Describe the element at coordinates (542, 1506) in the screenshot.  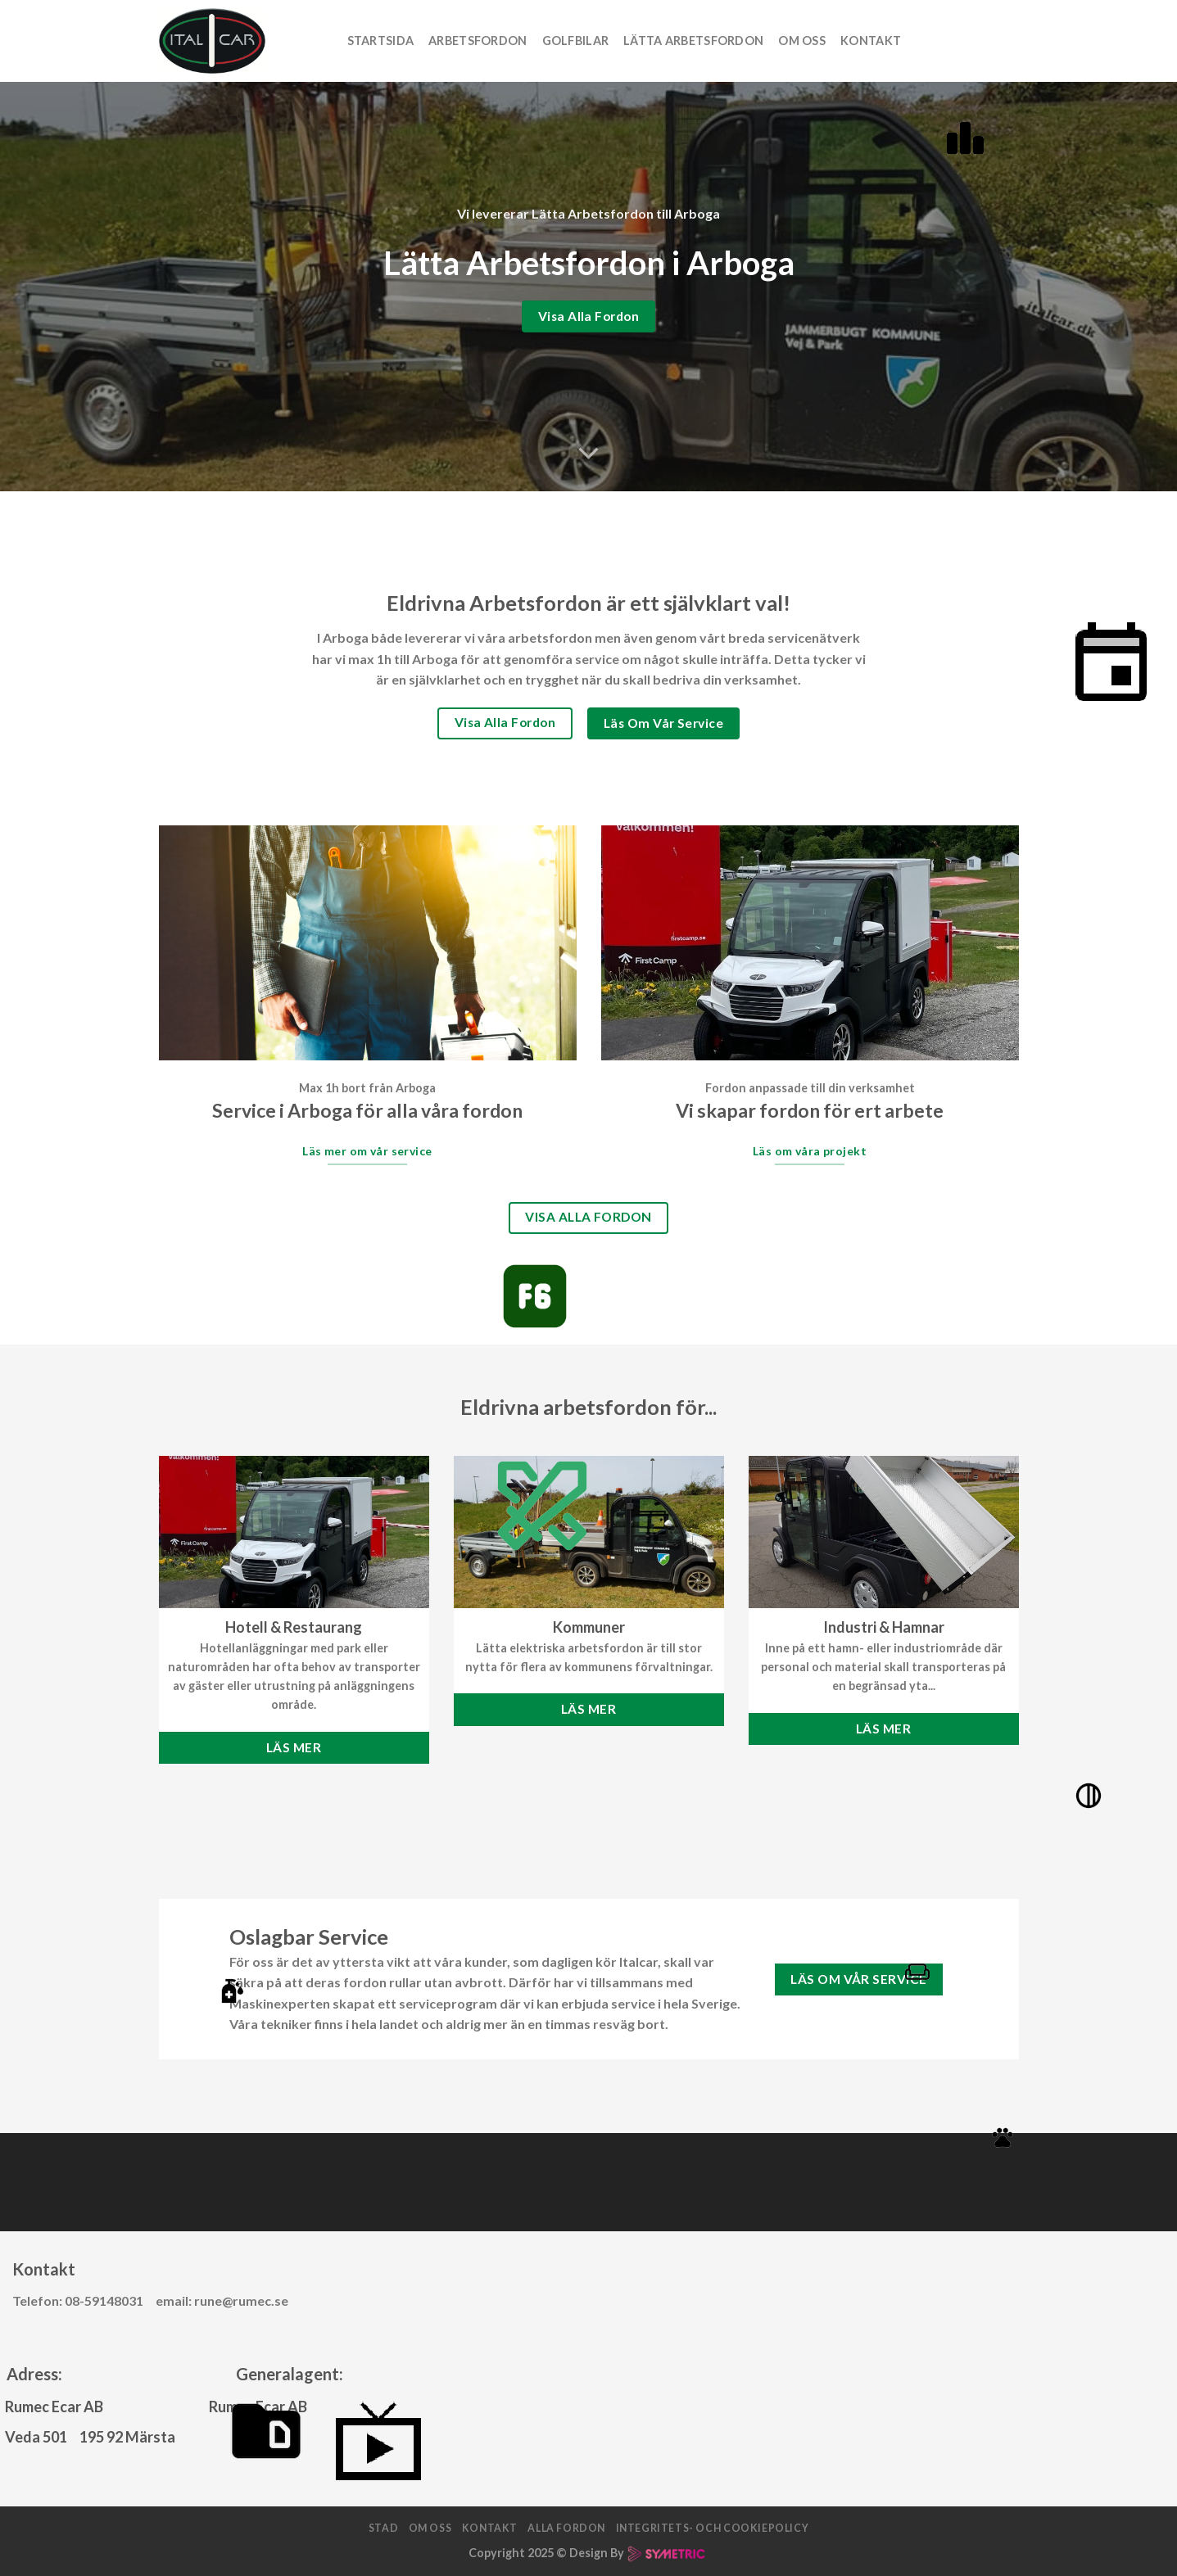
I see `start a battle or combat mode` at that location.